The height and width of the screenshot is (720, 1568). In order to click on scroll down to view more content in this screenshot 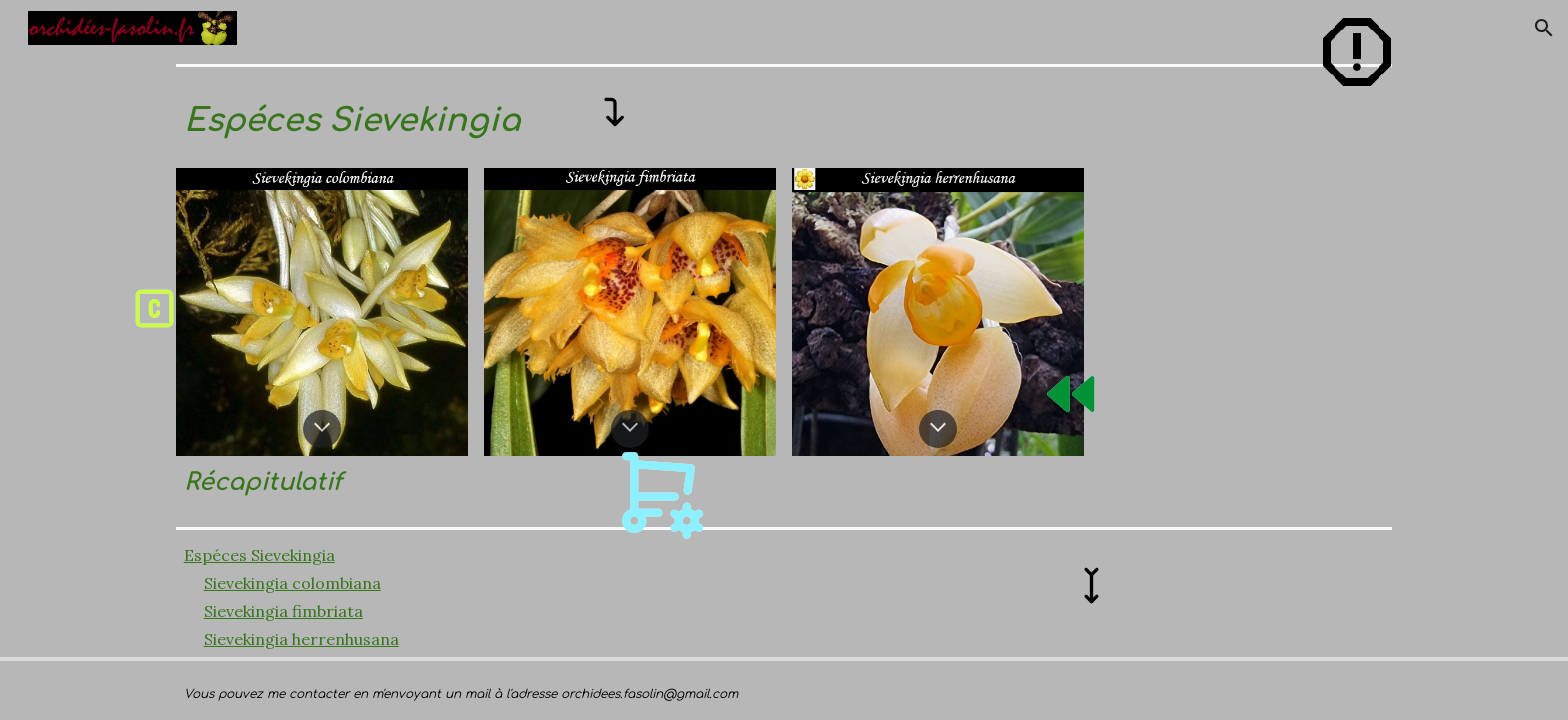, I will do `click(1091, 585)`.